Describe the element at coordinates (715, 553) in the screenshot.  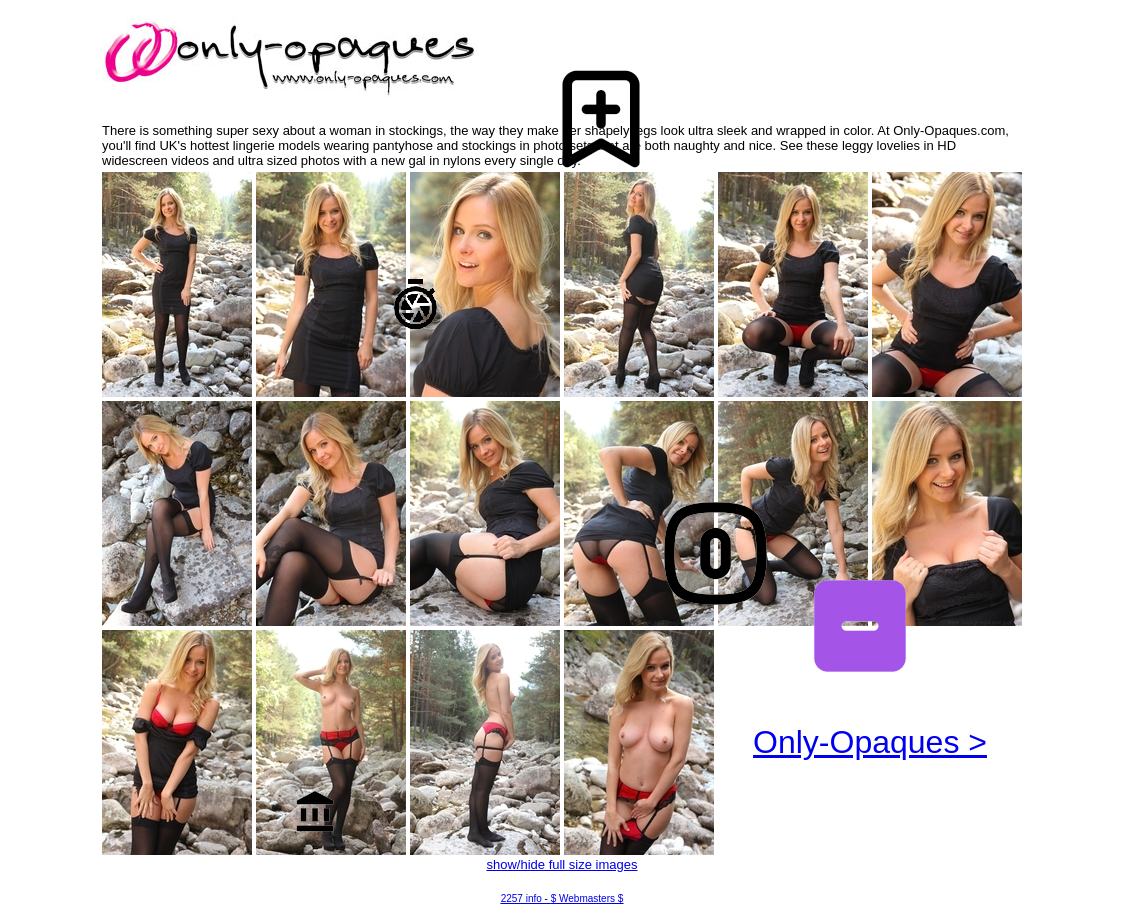
I see `indicates zero items or empty count` at that location.